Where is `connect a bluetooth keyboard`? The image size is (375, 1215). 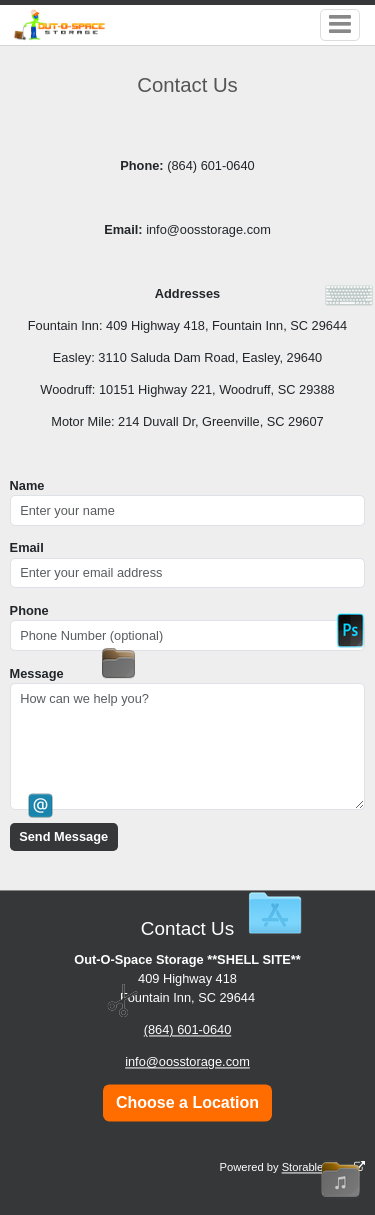 connect a bluetooth keyboard is located at coordinates (349, 295).